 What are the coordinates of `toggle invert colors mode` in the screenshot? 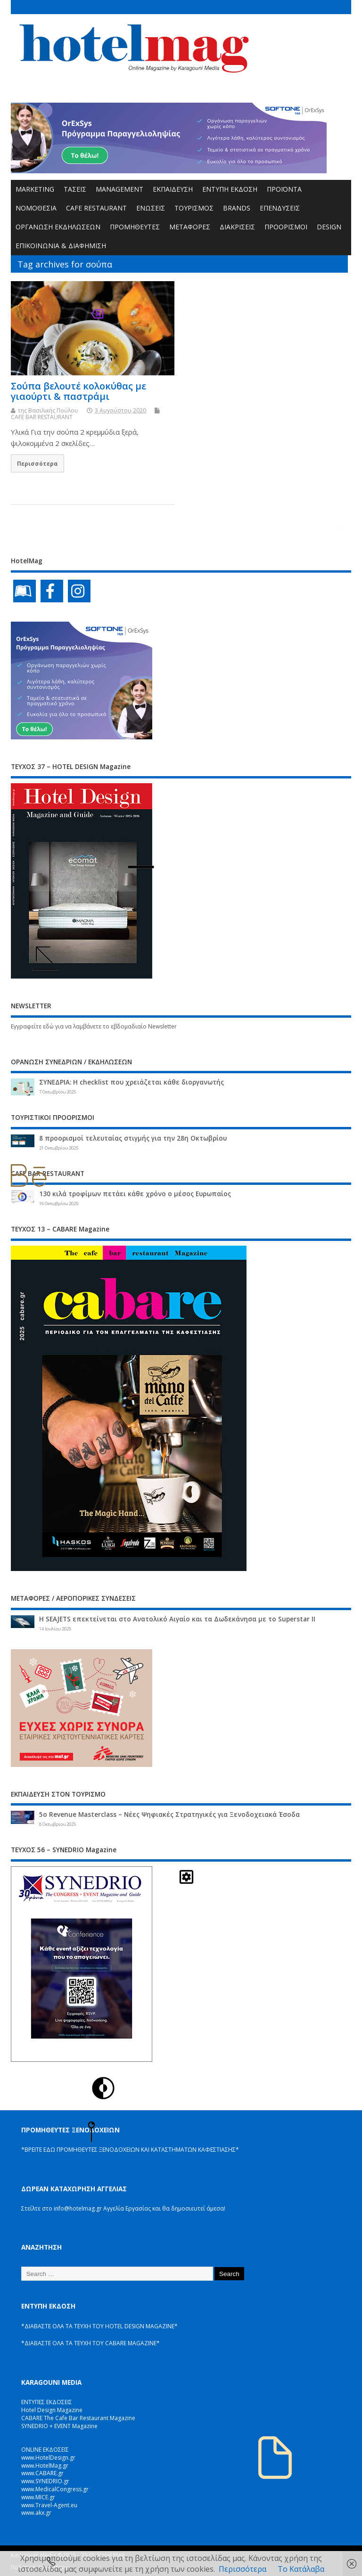 It's located at (103, 2088).